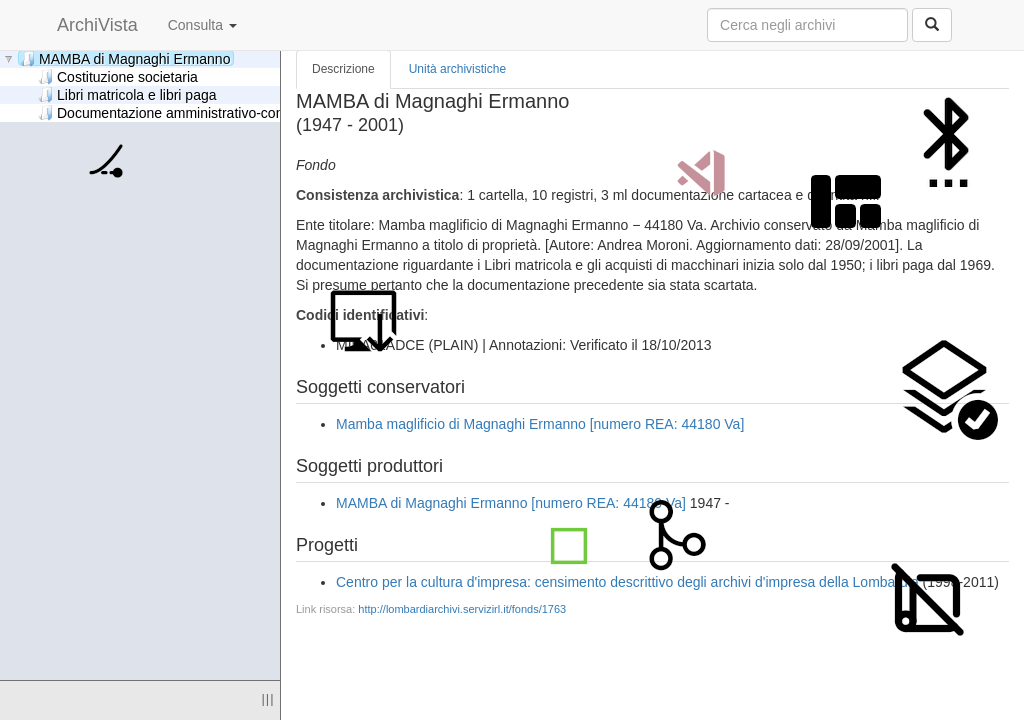 This screenshot has height=720, width=1024. I want to click on download file to desktop, so click(363, 318).